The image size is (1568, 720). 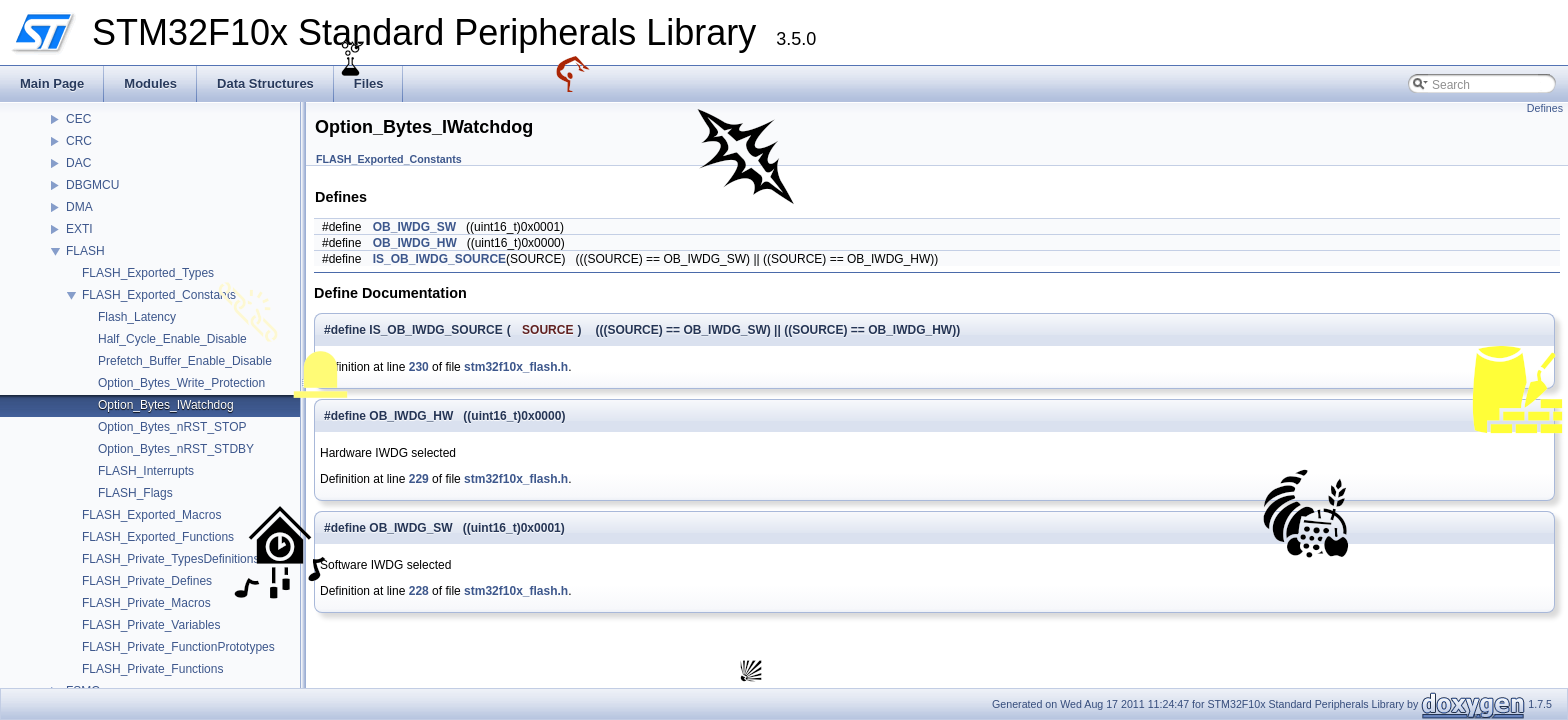 I want to click on indicates explosive or hazardous materials, so click(x=751, y=671).